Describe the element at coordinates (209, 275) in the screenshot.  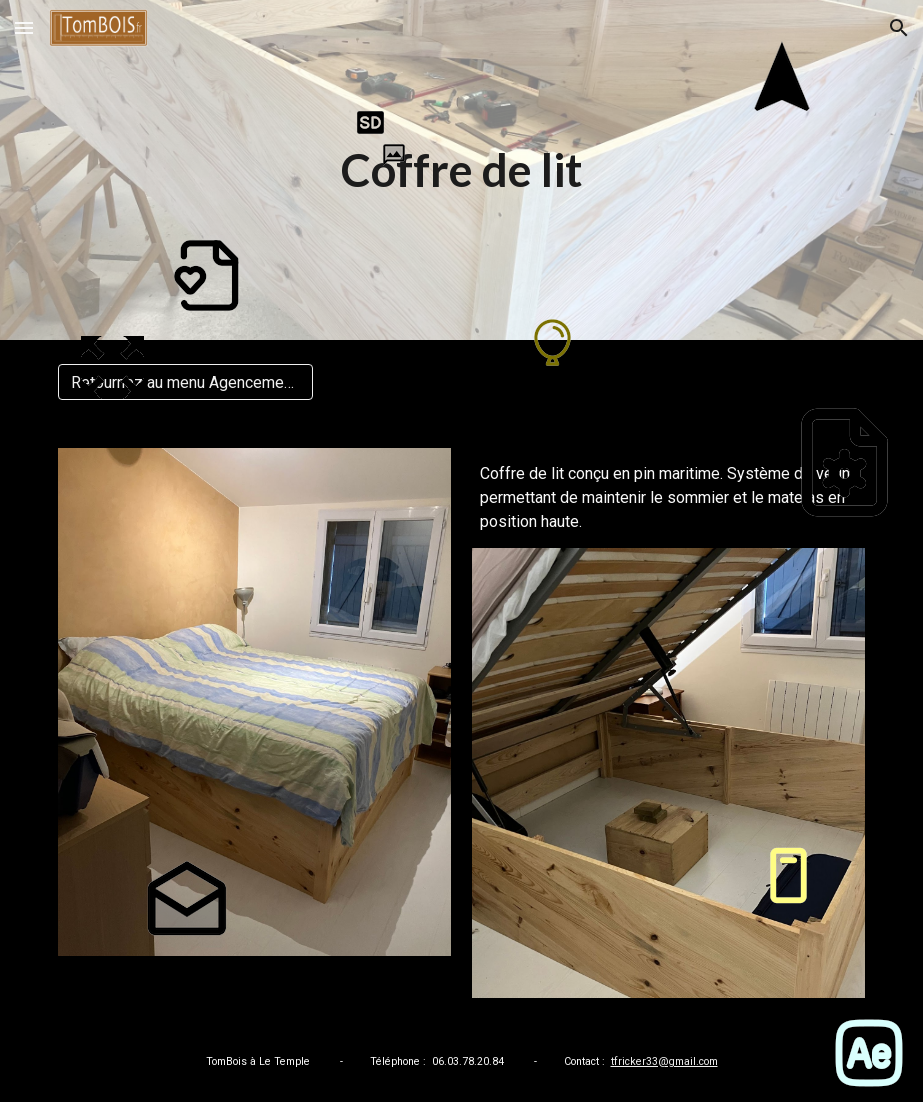
I see `add file to favorites` at that location.